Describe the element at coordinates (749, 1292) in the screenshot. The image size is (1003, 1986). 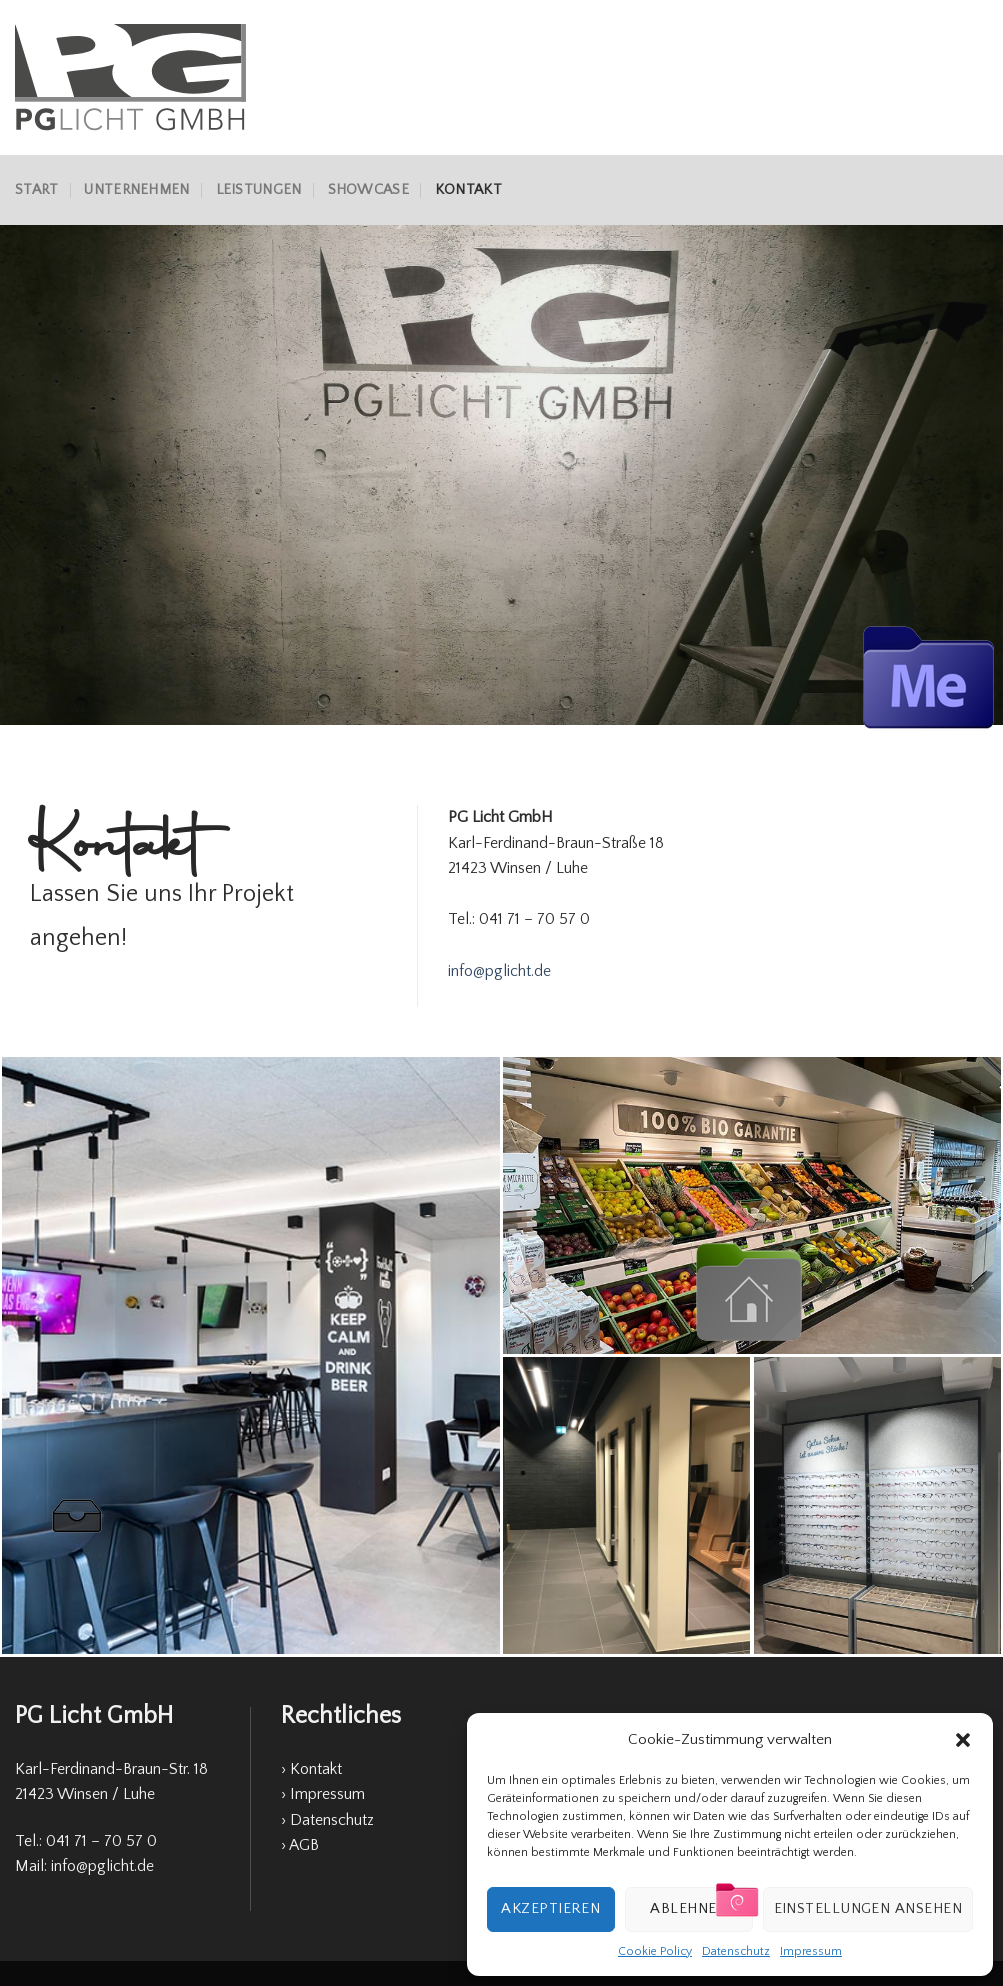
I see `access your home folder` at that location.